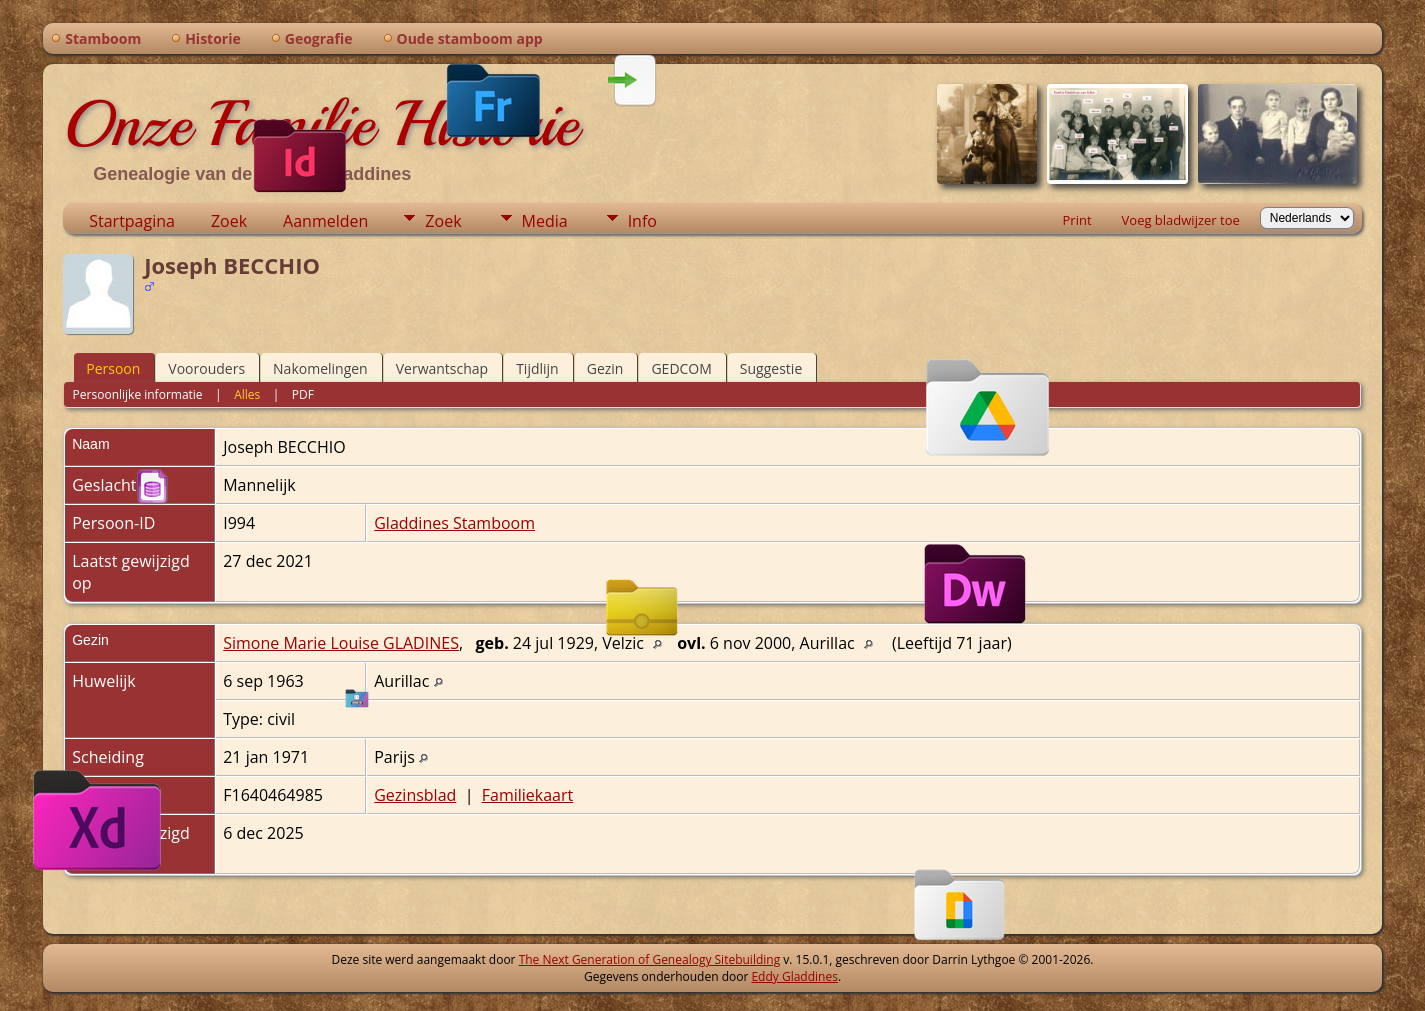  I want to click on open google drive folder, so click(987, 411).